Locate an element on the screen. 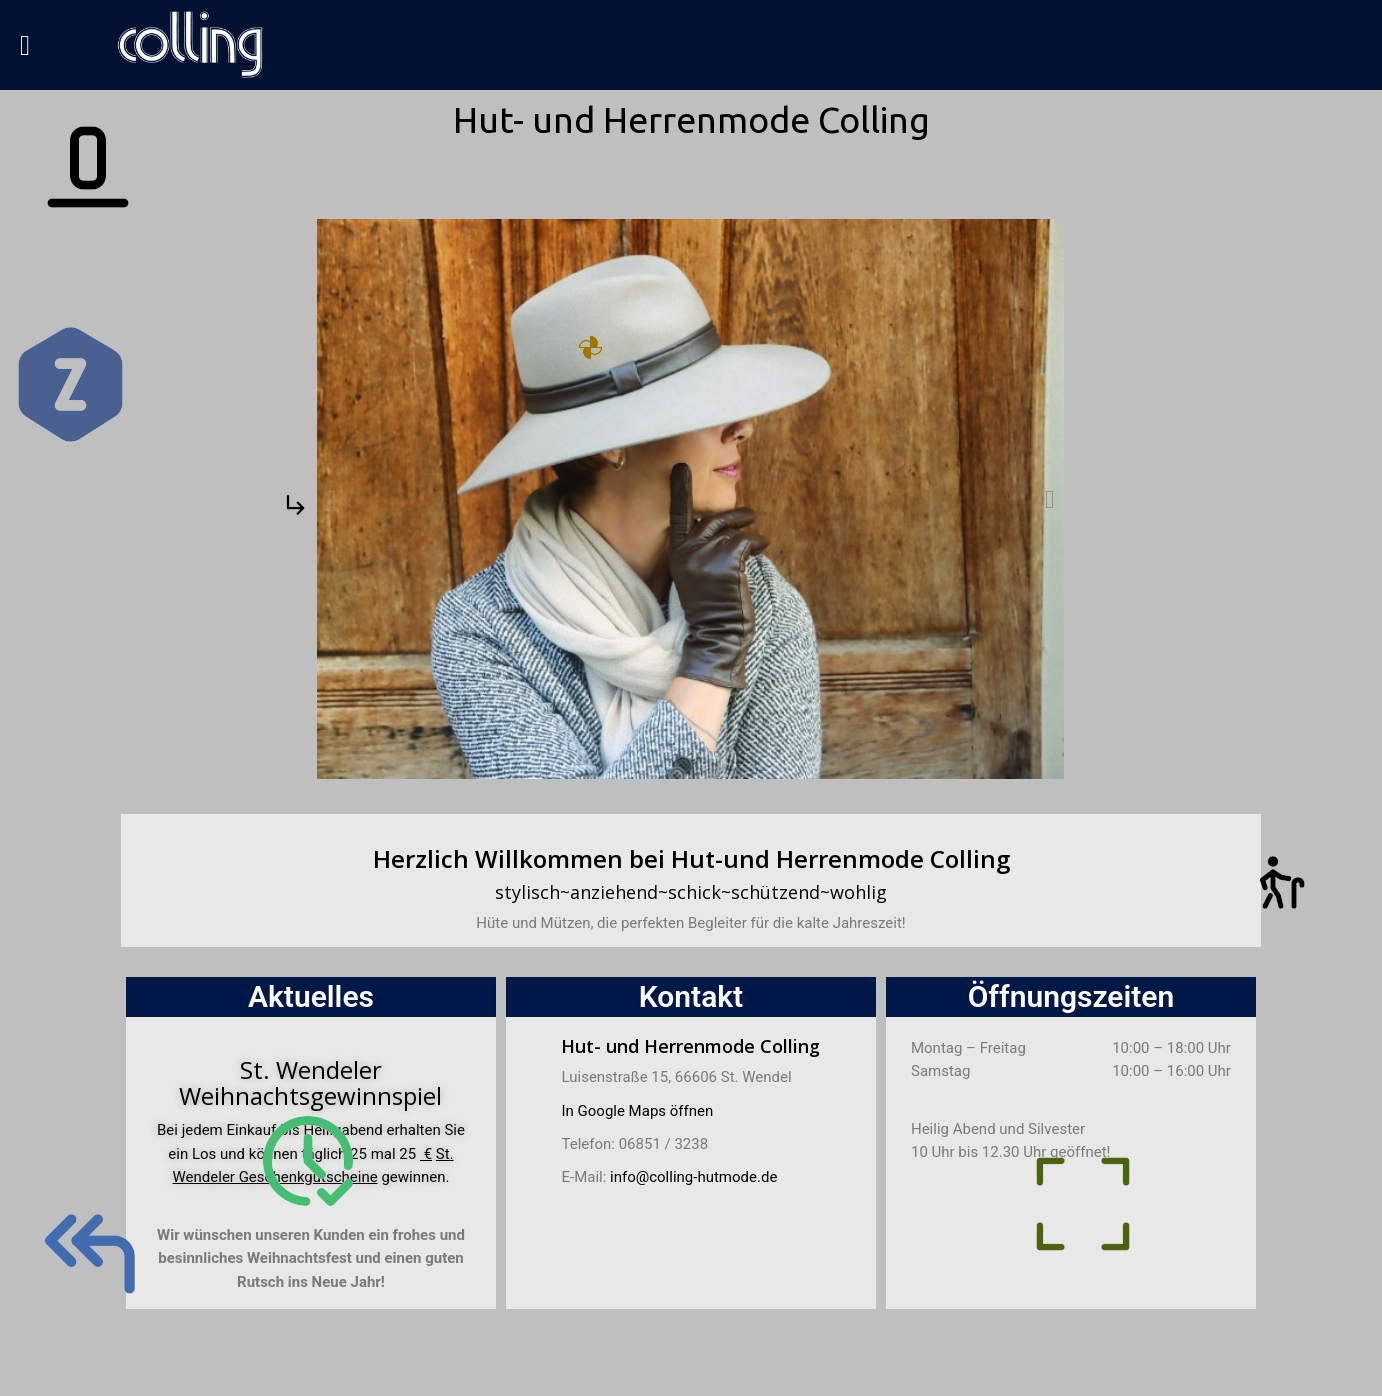  open google photos is located at coordinates (590, 347).